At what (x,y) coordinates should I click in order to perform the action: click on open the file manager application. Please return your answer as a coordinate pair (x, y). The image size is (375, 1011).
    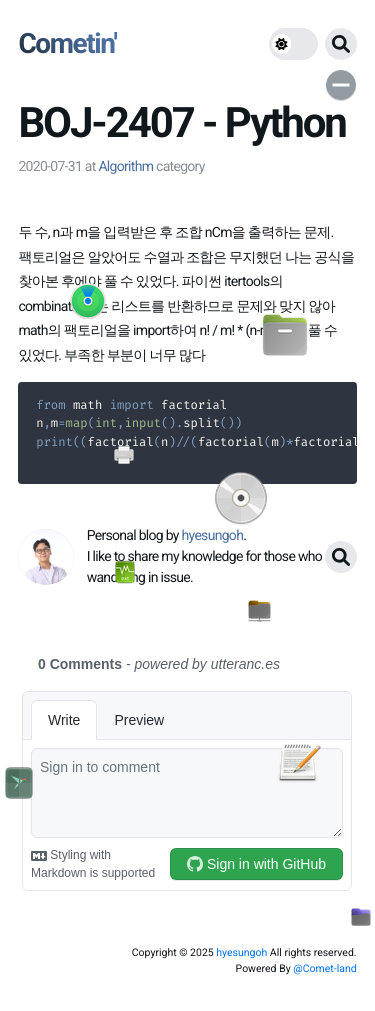
    Looking at the image, I should click on (285, 335).